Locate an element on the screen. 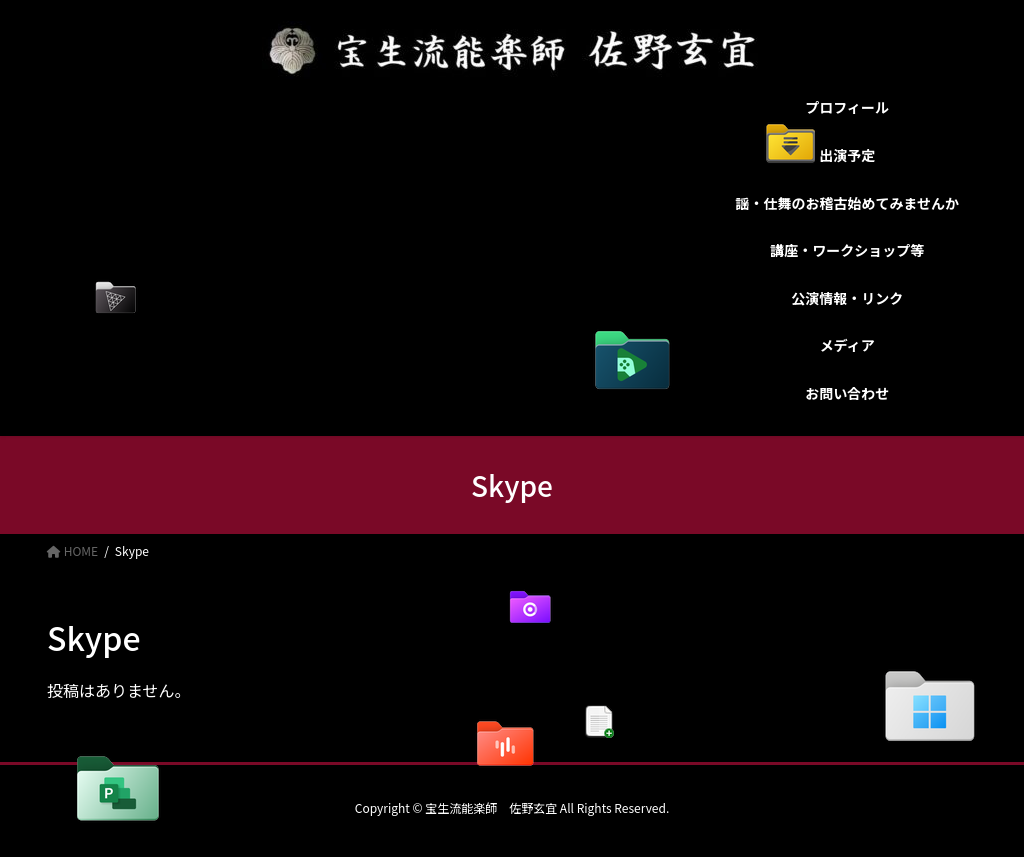  open Wondershare EdrawInfo project files is located at coordinates (505, 745).